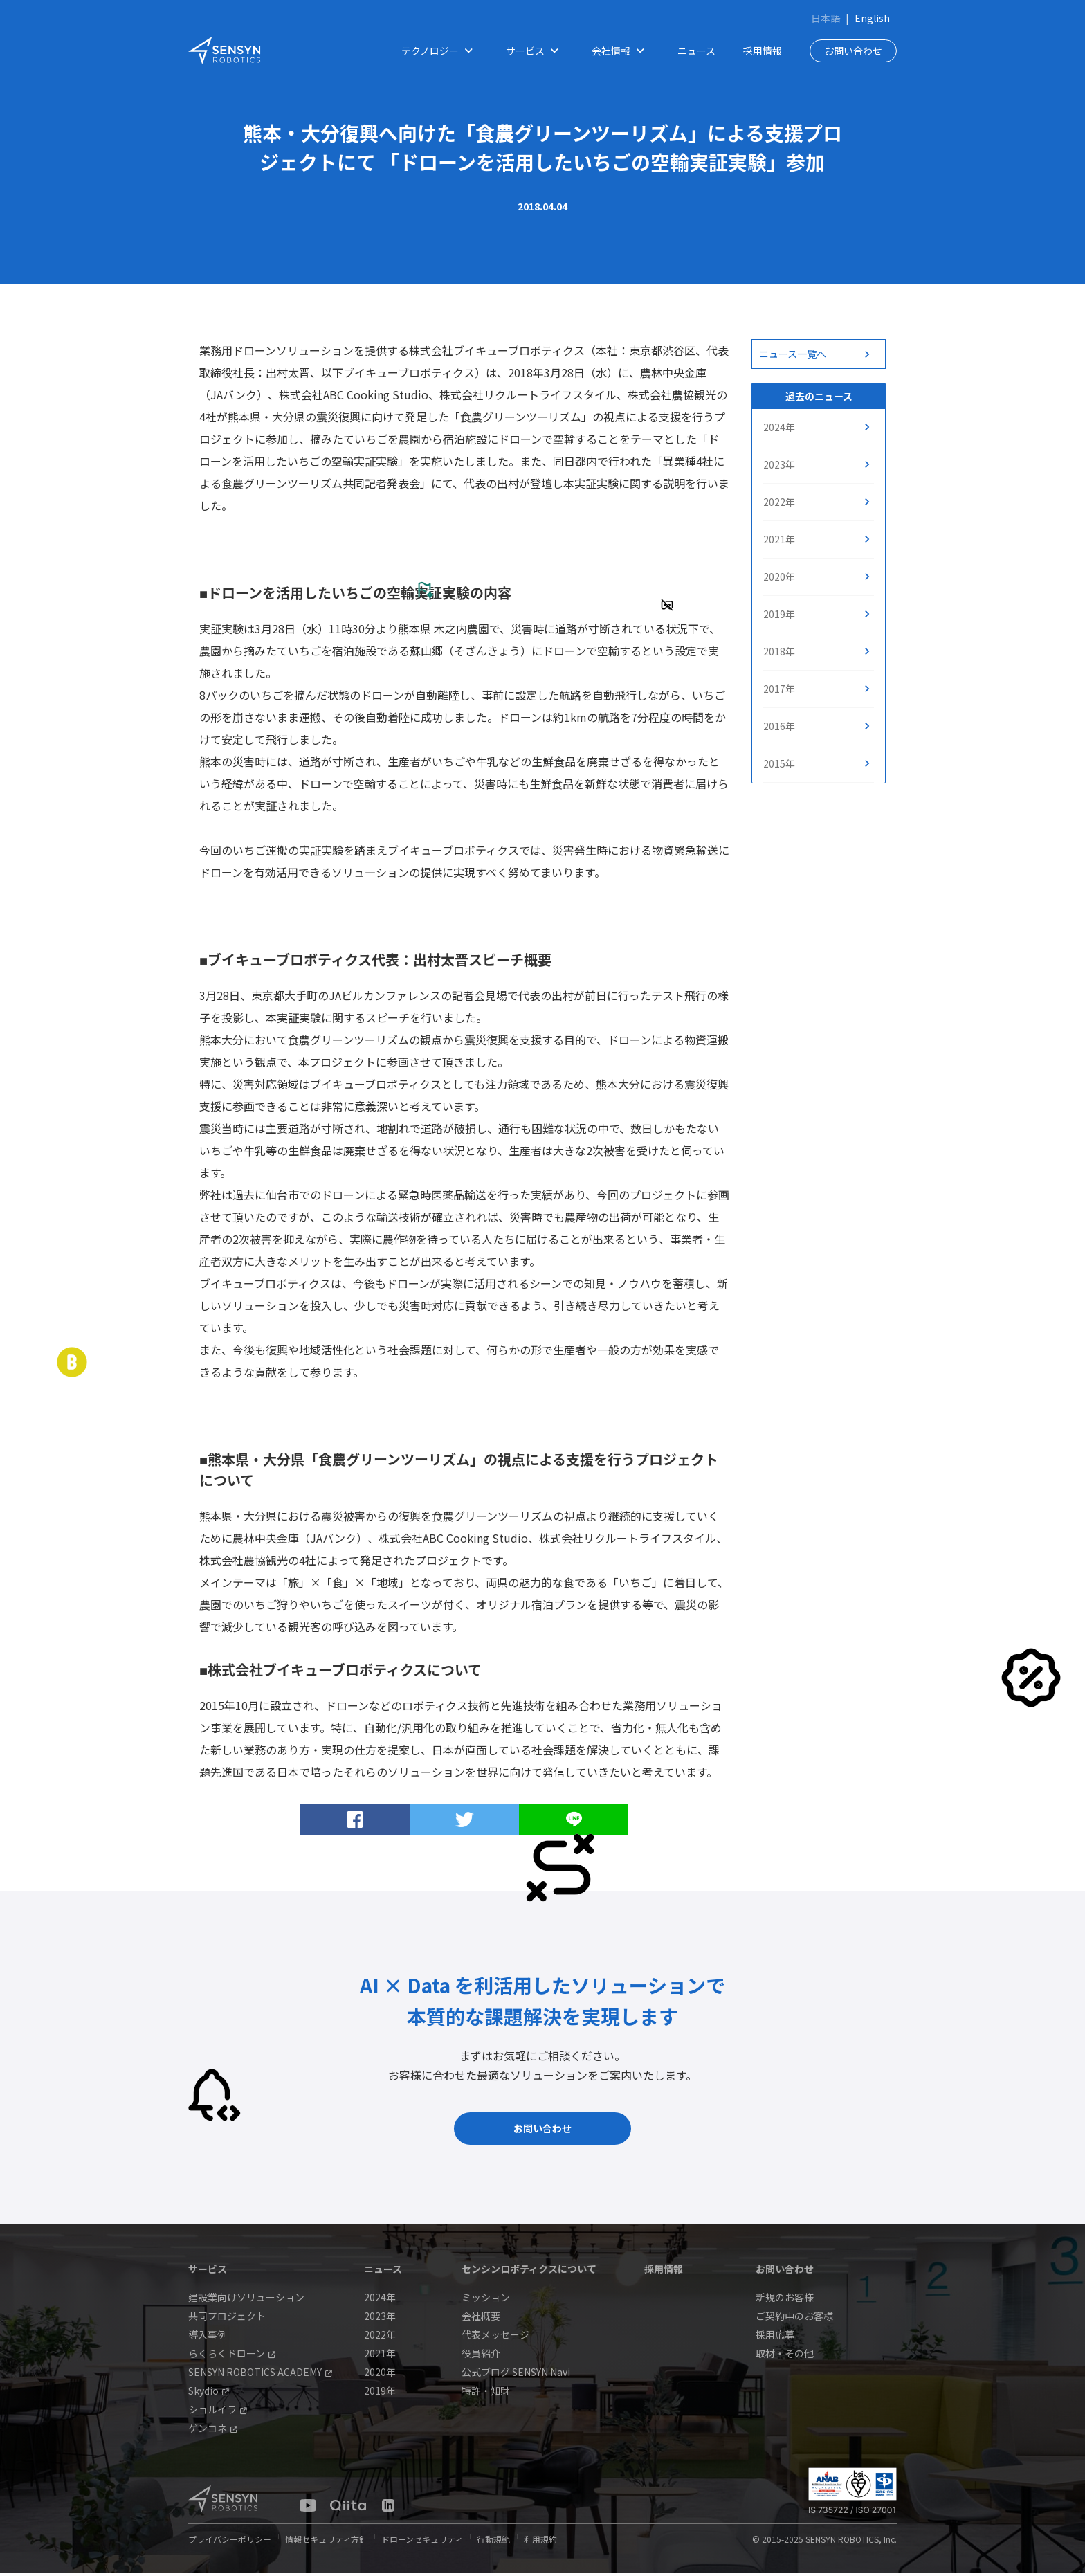 Image resolution: width=1085 pixels, height=2576 pixels. What do you see at coordinates (1031, 1678) in the screenshot?
I see `view available discounts or promotions` at bounding box center [1031, 1678].